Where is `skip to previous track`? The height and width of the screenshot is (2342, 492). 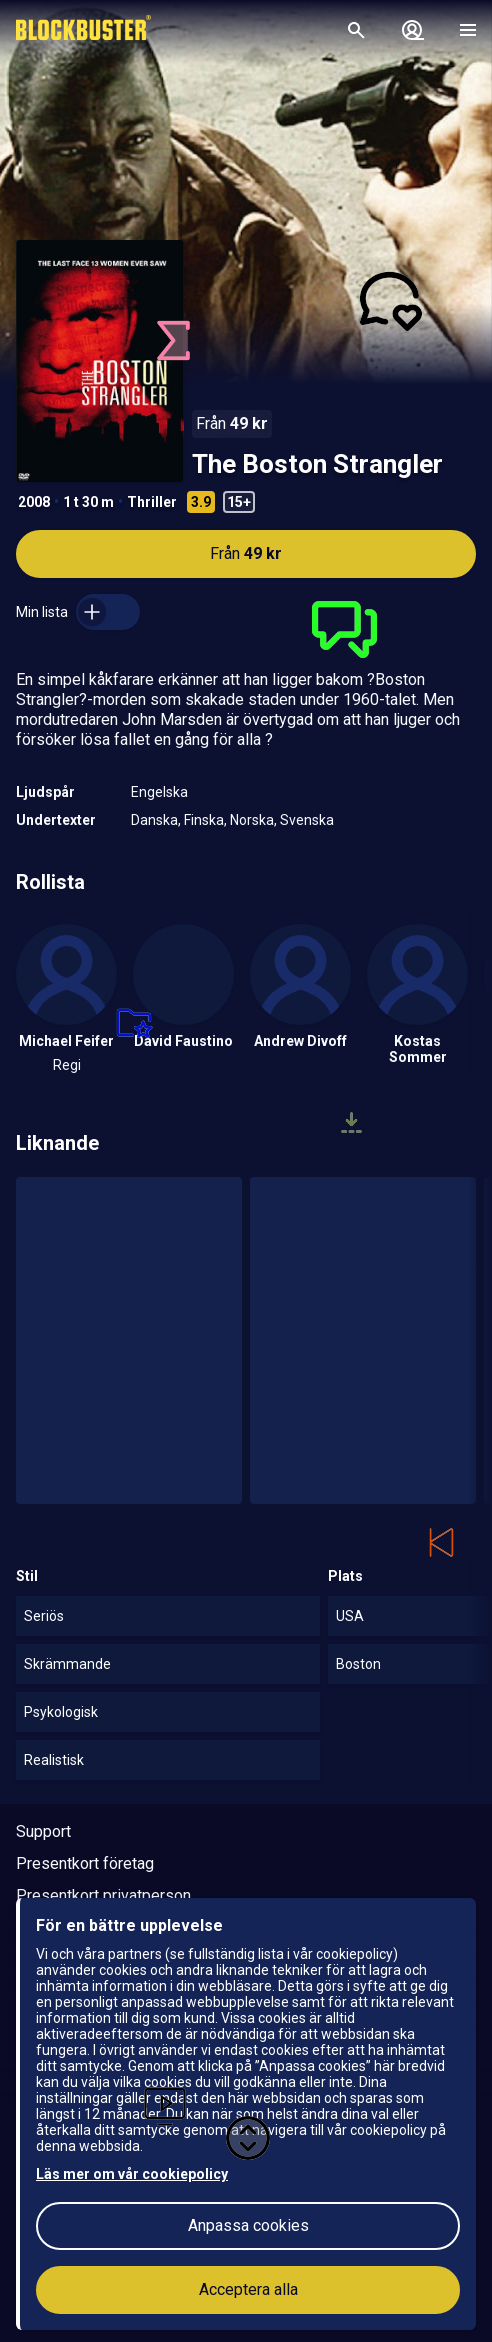 skip to previous track is located at coordinates (441, 1542).